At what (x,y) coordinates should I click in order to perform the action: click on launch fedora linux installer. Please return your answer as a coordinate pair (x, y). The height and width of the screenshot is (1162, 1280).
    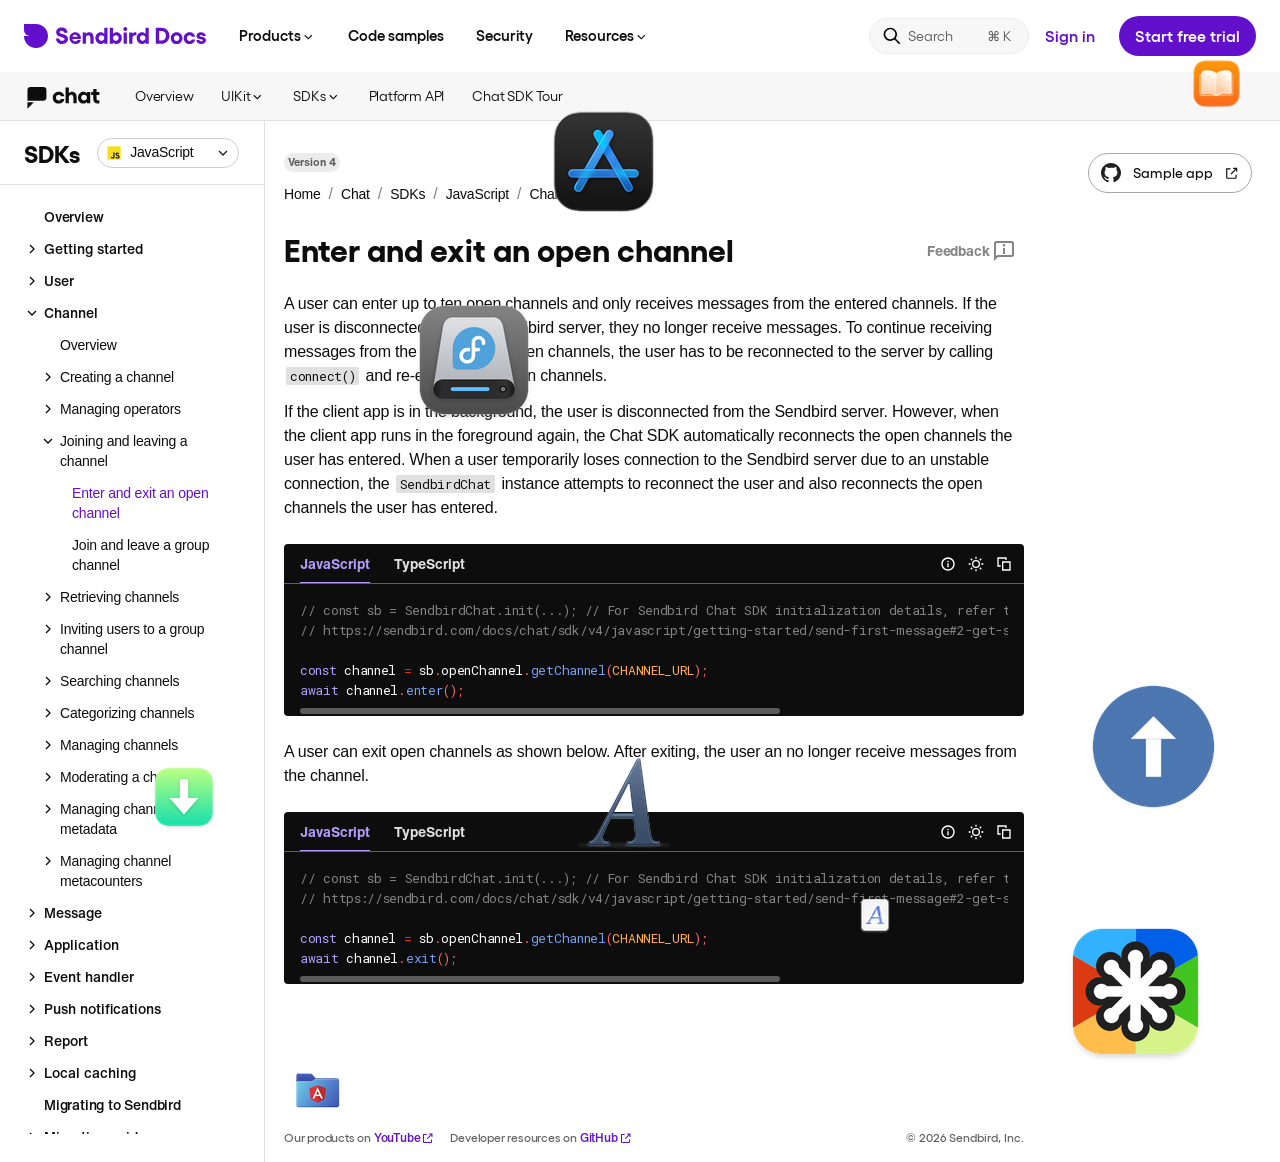
    Looking at the image, I should click on (474, 360).